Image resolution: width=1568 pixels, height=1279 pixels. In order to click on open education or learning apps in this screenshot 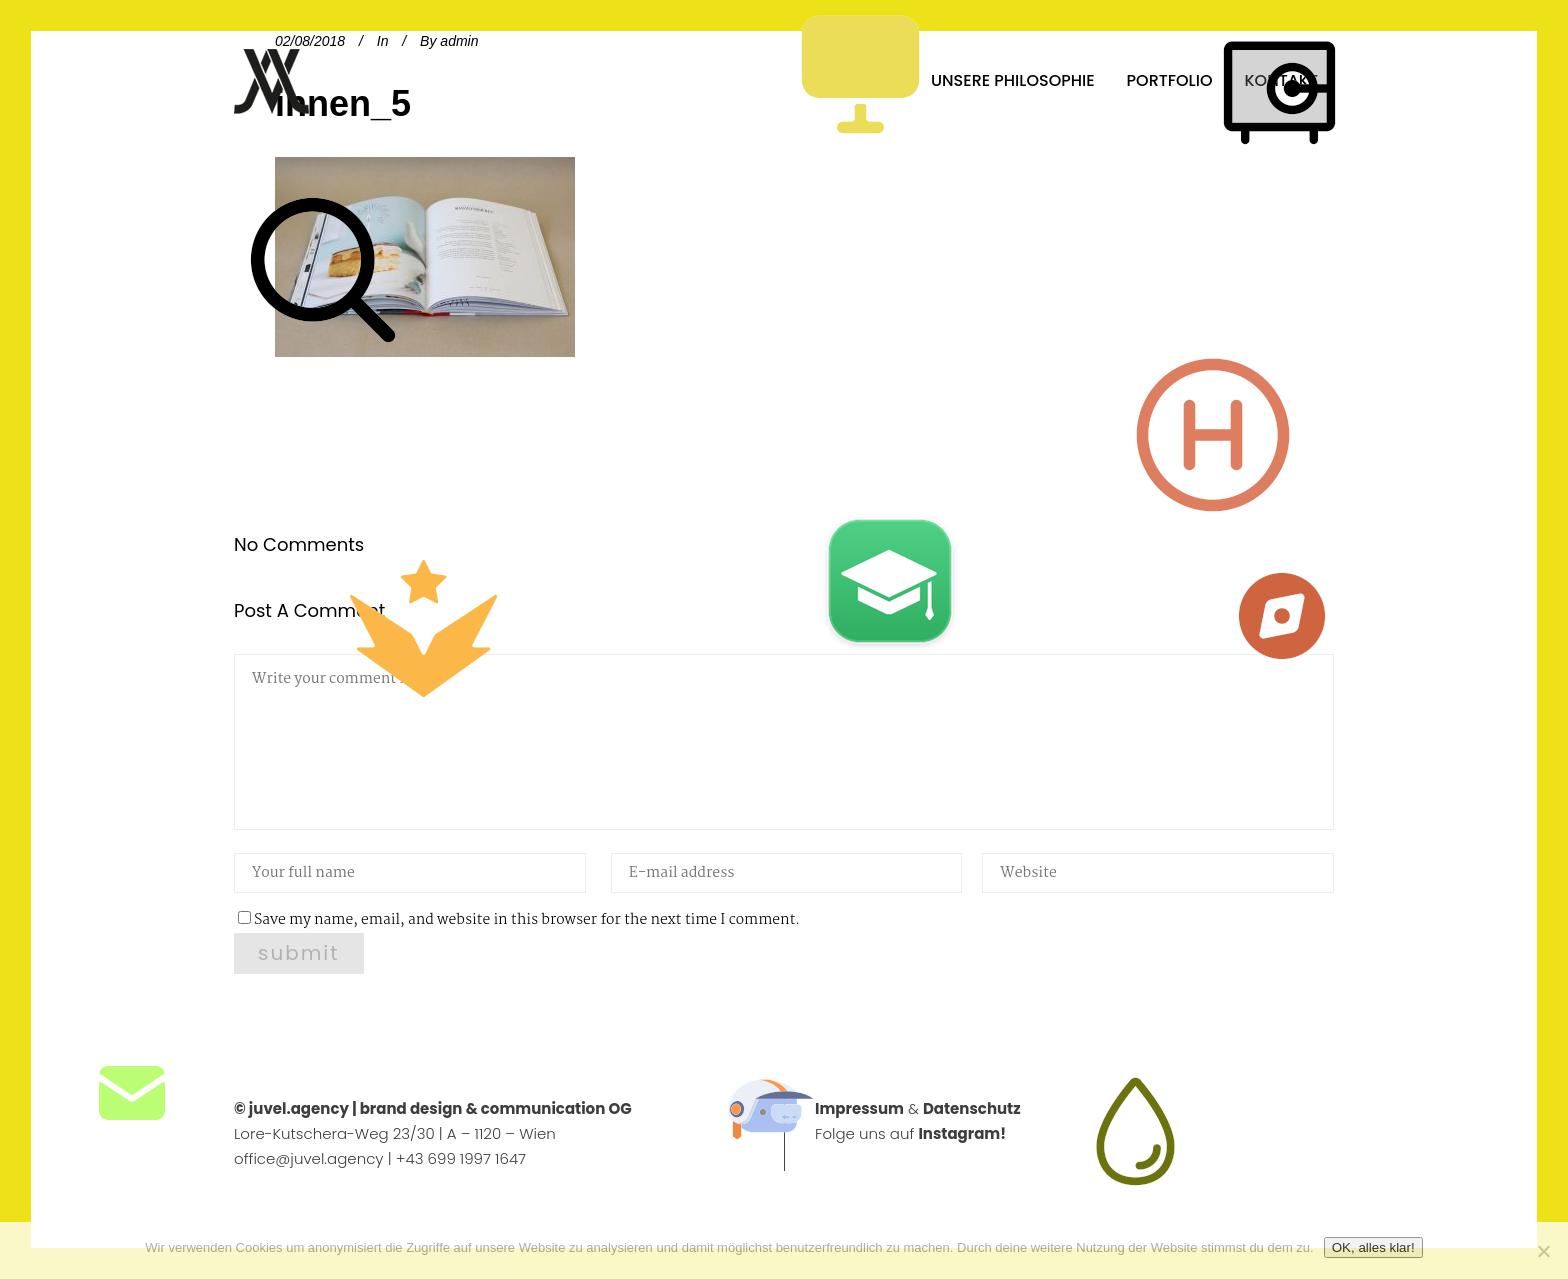, I will do `click(890, 581)`.